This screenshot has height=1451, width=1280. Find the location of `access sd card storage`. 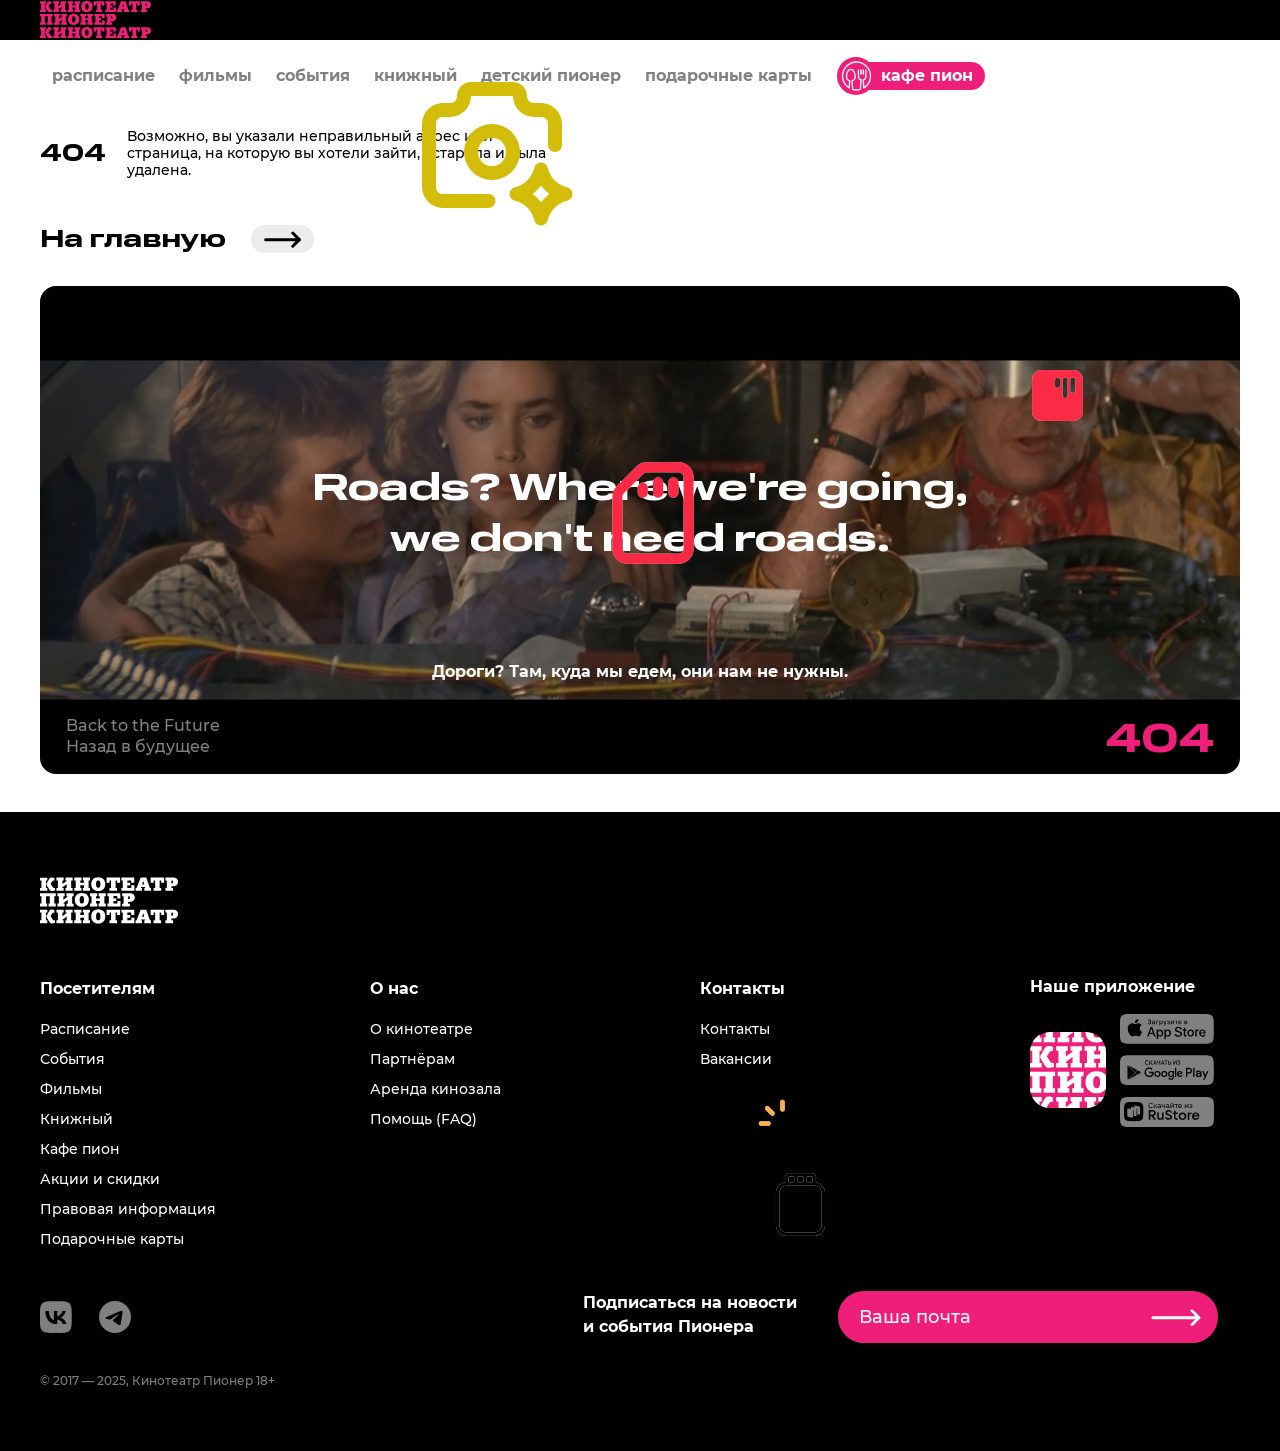

access sd card storage is located at coordinates (653, 513).